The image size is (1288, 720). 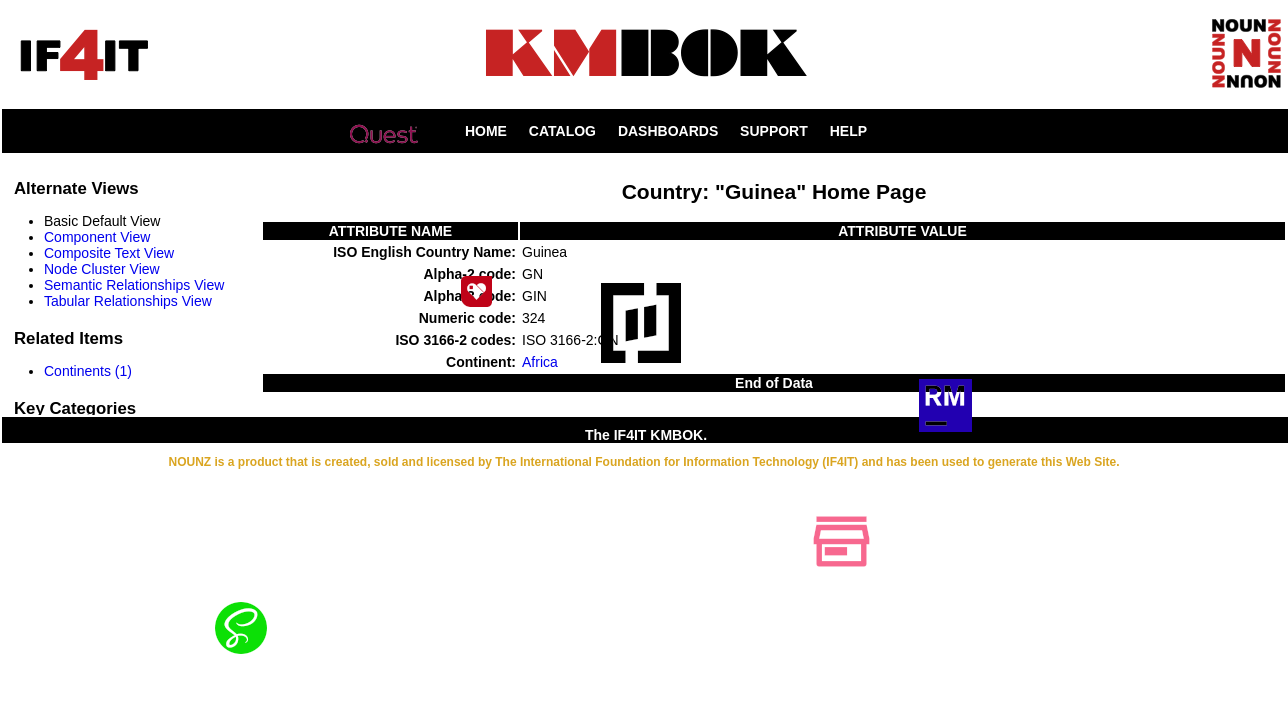 I want to click on browse or open the store, so click(x=841, y=541).